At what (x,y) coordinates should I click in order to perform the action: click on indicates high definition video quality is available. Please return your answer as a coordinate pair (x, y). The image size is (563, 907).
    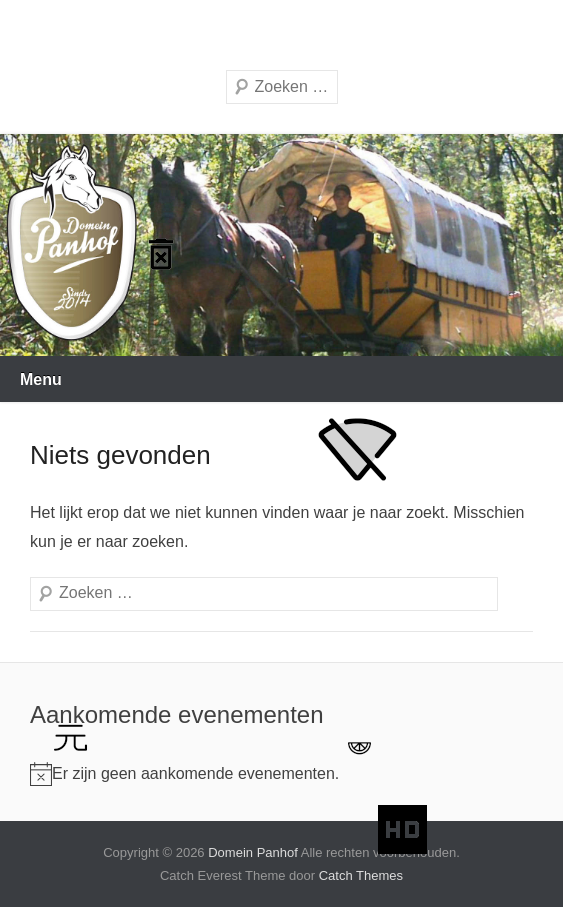
    Looking at the image, I should click on (402, 829).